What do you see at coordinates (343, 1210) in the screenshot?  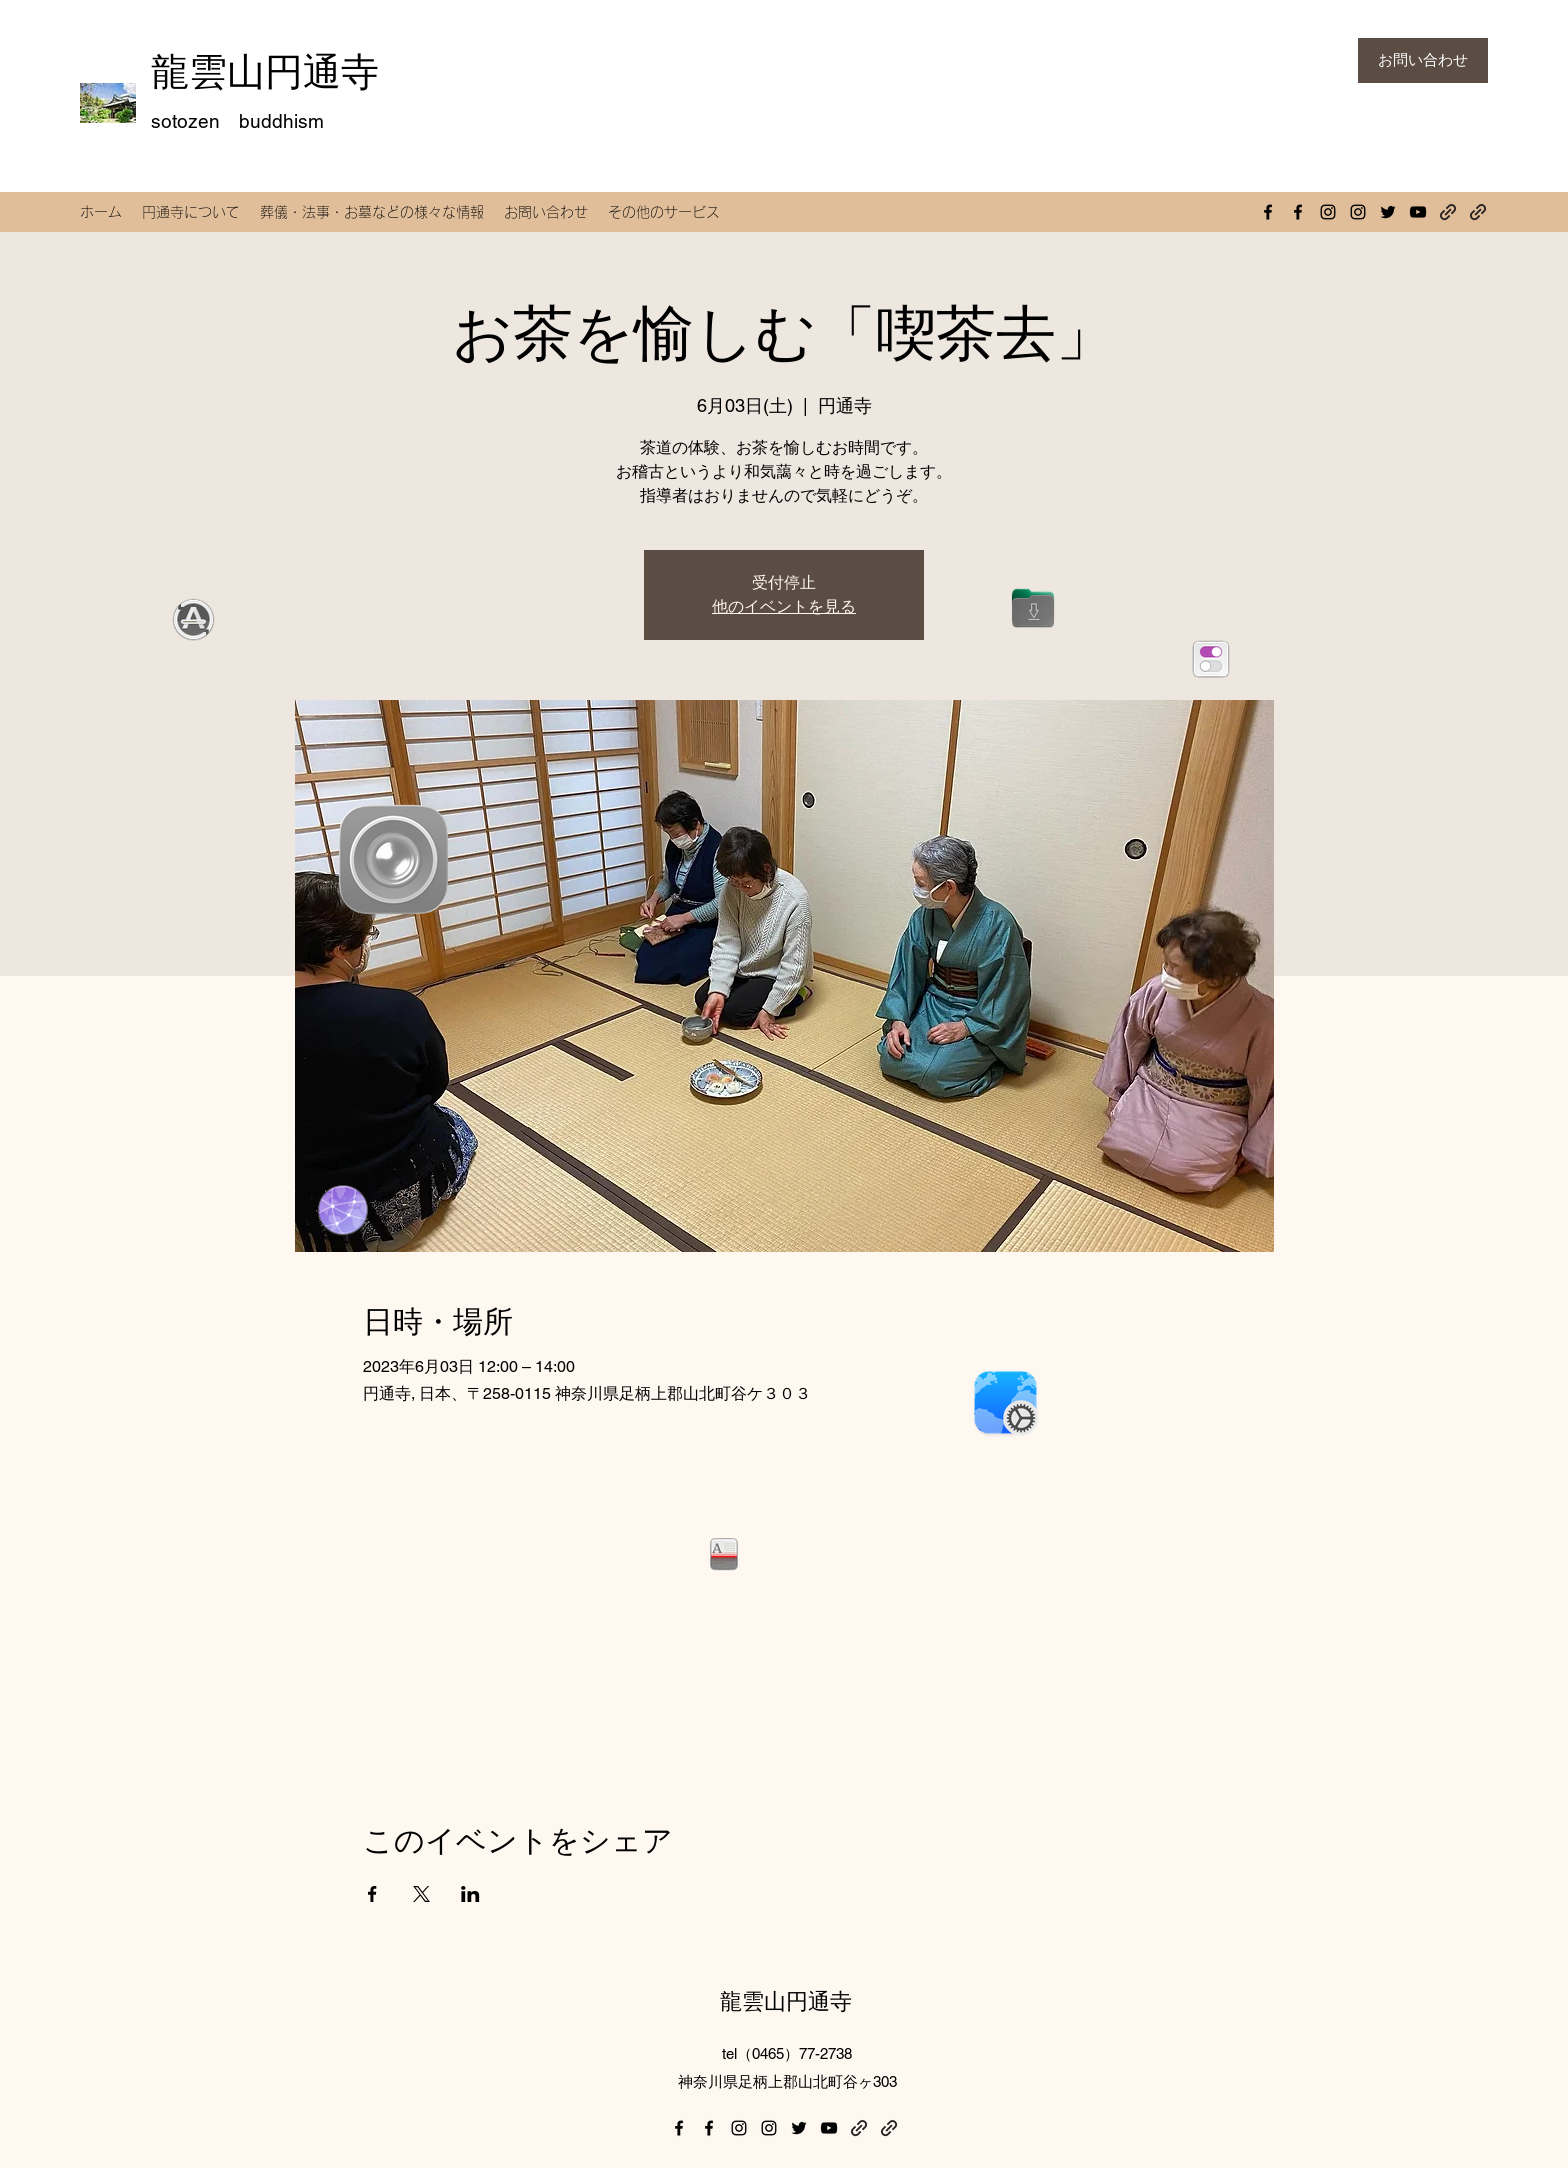 I see `access network and internet settings` at bounding box center [343, 1210].